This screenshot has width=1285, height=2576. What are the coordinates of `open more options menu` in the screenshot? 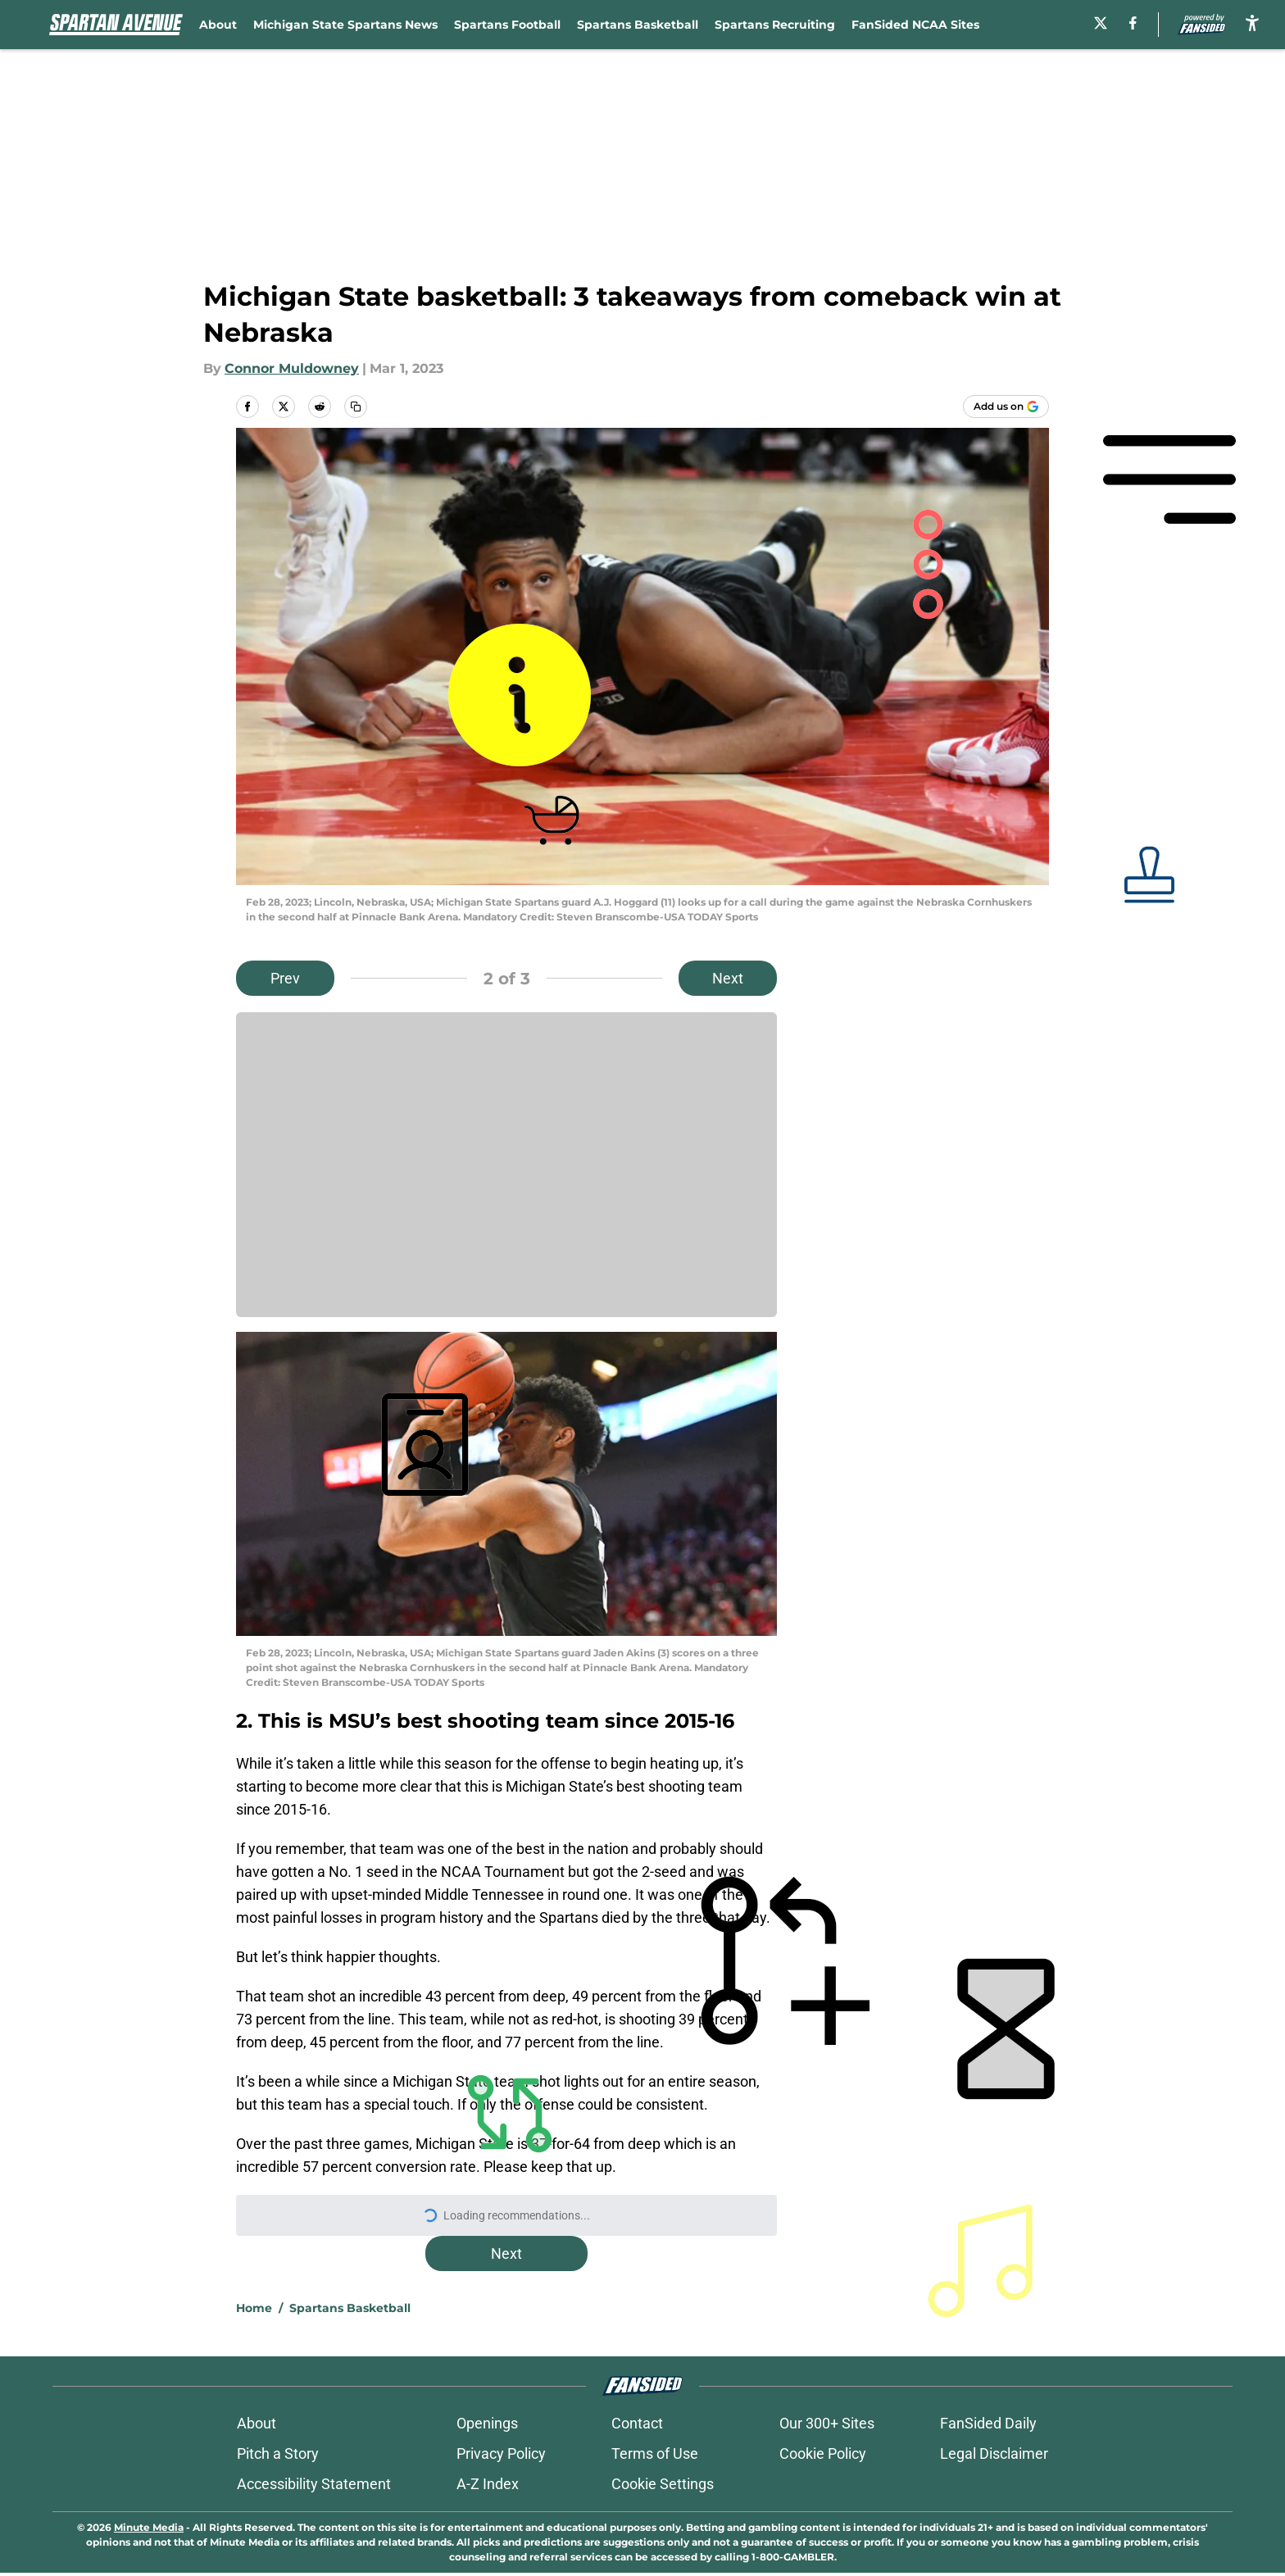 It's located at (928, 564).